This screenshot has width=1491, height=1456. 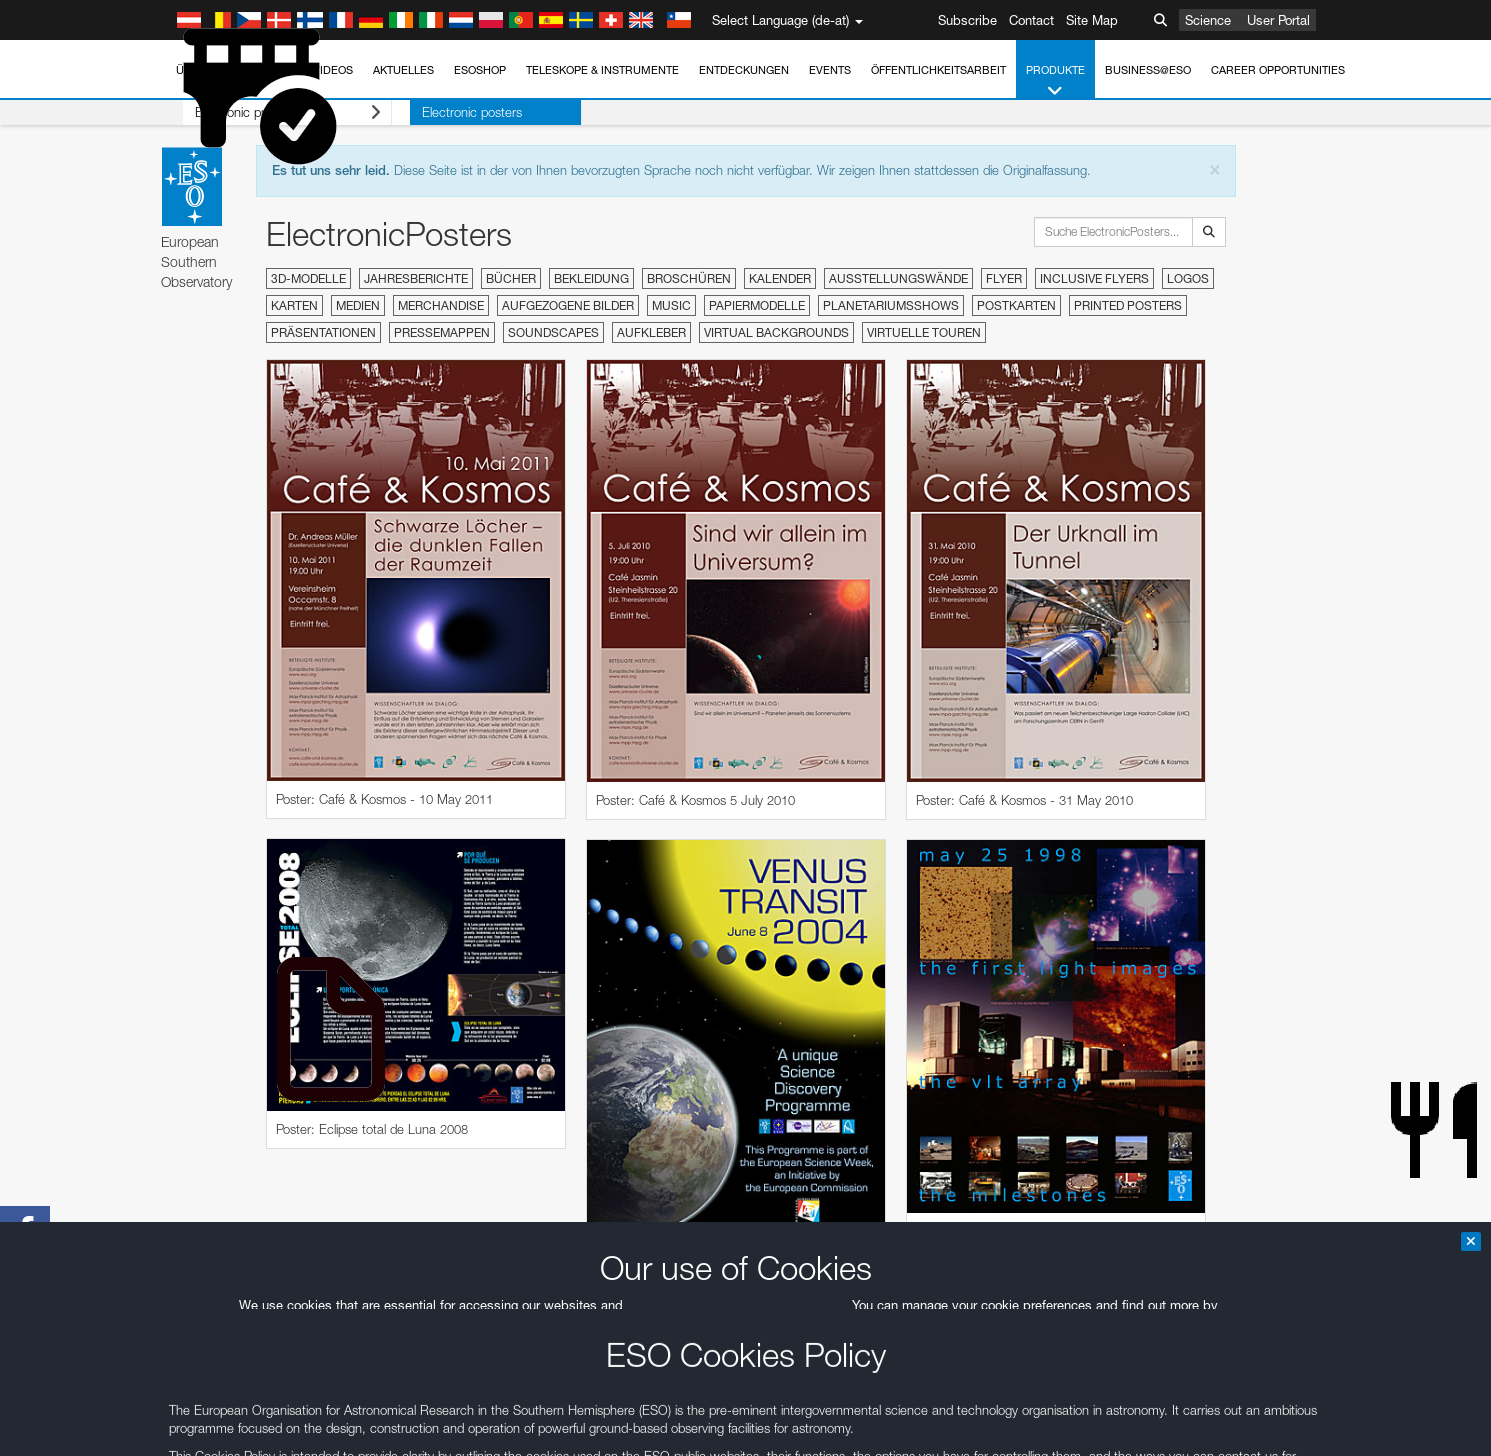 I want to click on bridge inspection verified or approved, so click(x=260, y=88).